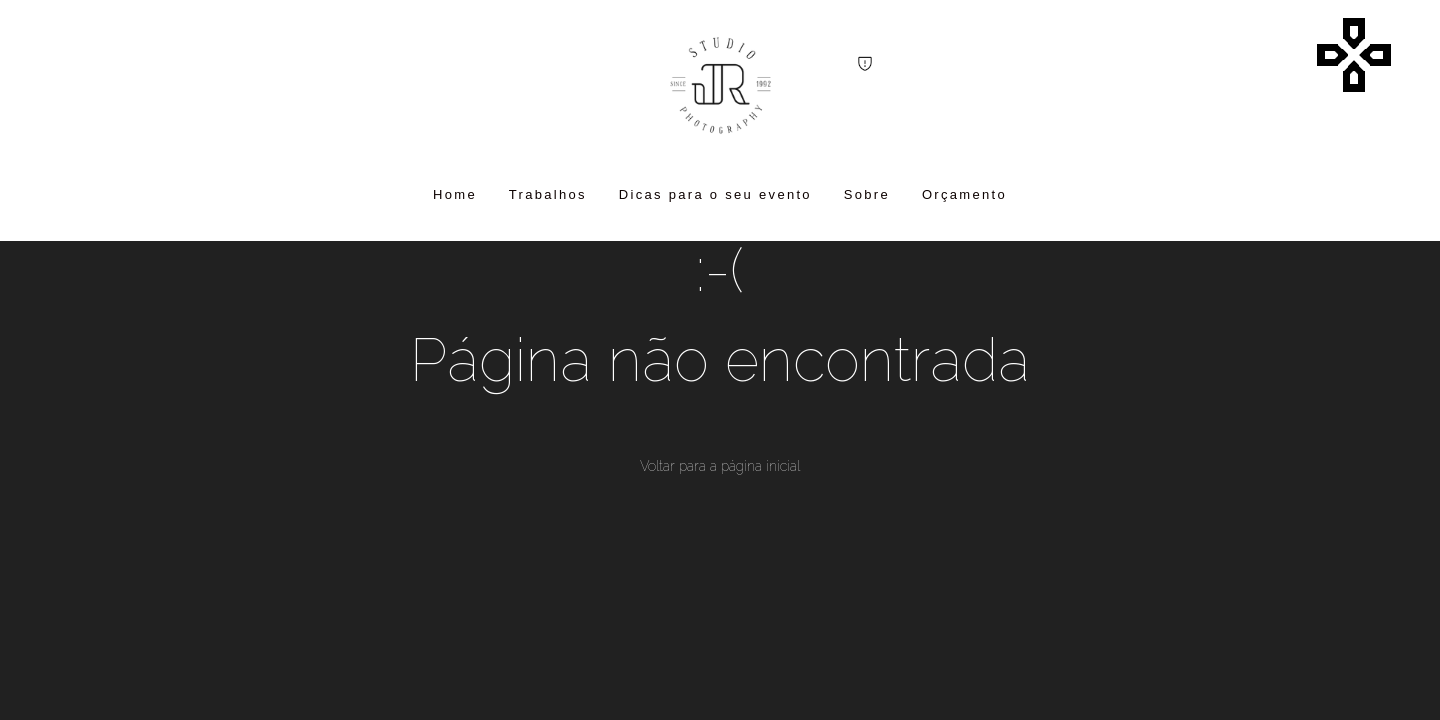  Describe the element at coordinates (865, 63) in the screenshot. I see `security warning or potential threat detected` at that location.